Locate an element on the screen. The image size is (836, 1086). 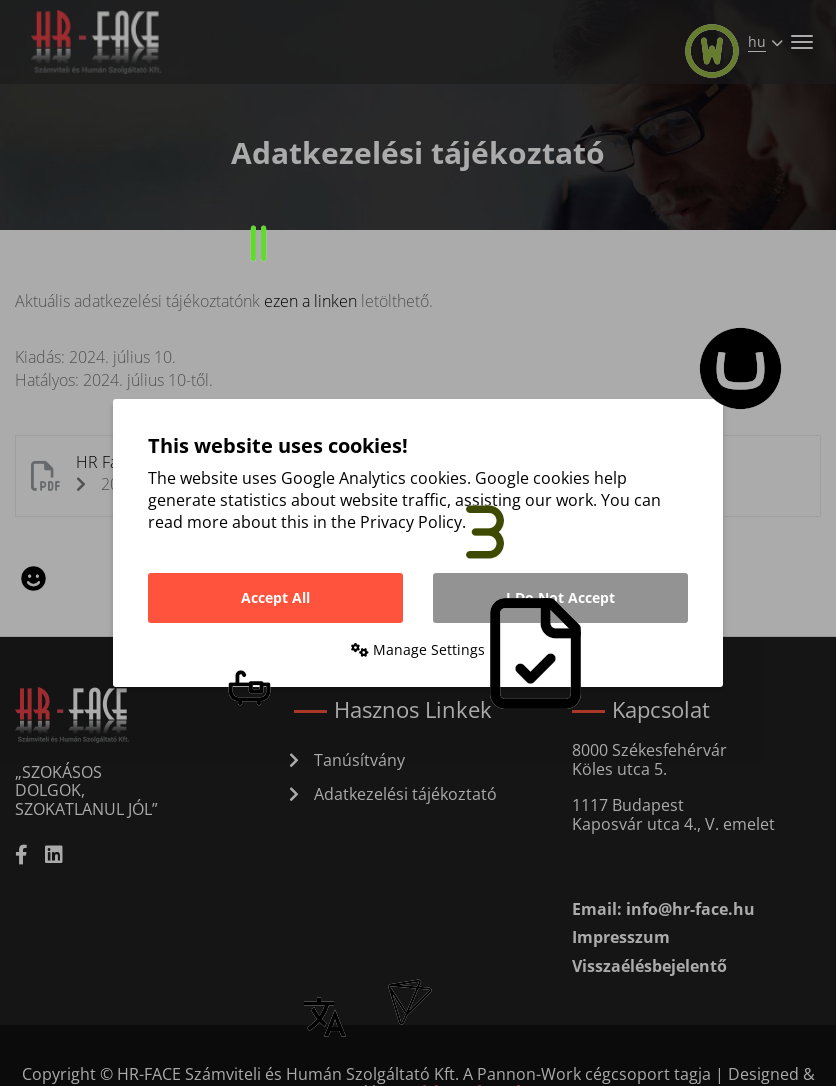
access Wikipedia or wiki-related content is located at coordinates (712, 51).